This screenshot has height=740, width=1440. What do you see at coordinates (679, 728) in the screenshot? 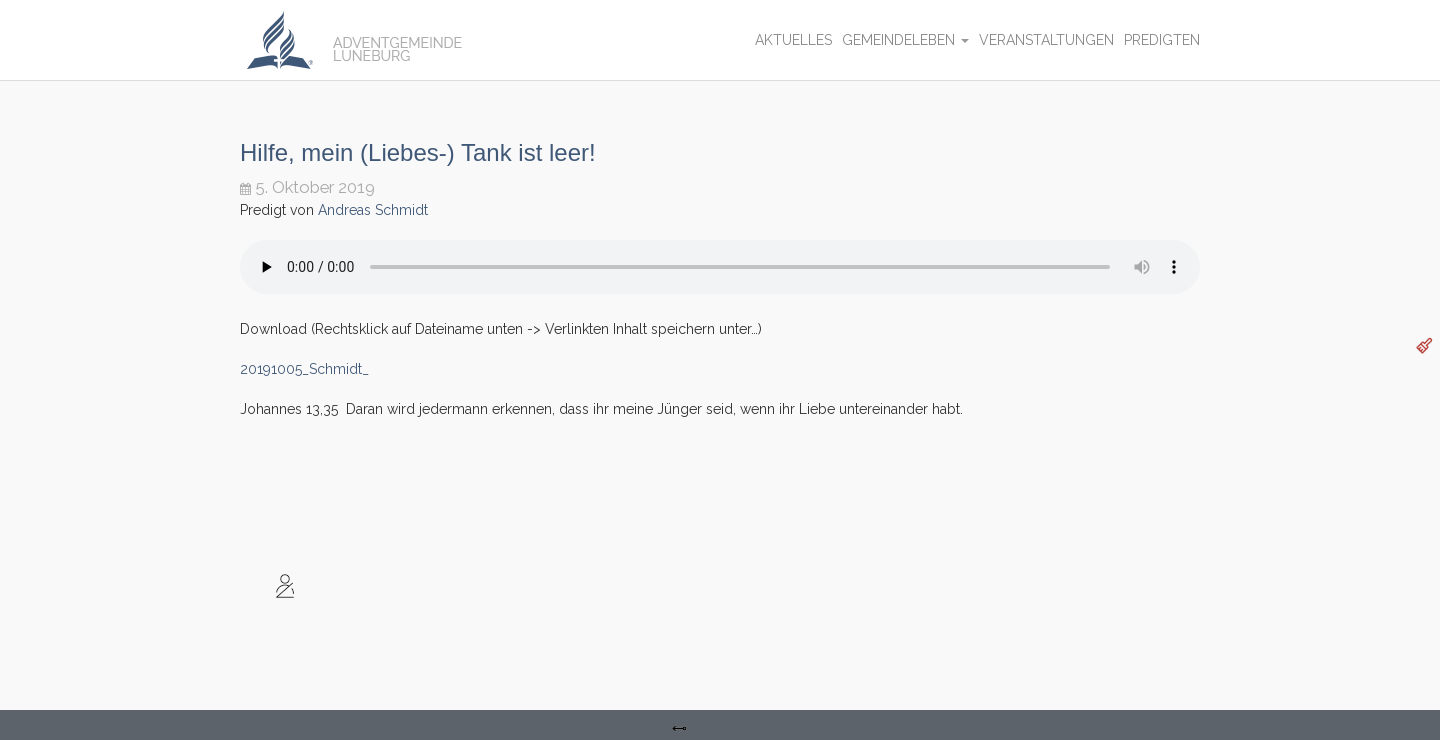
I see `go back to the previous screen` at bounding box center [679, 728].